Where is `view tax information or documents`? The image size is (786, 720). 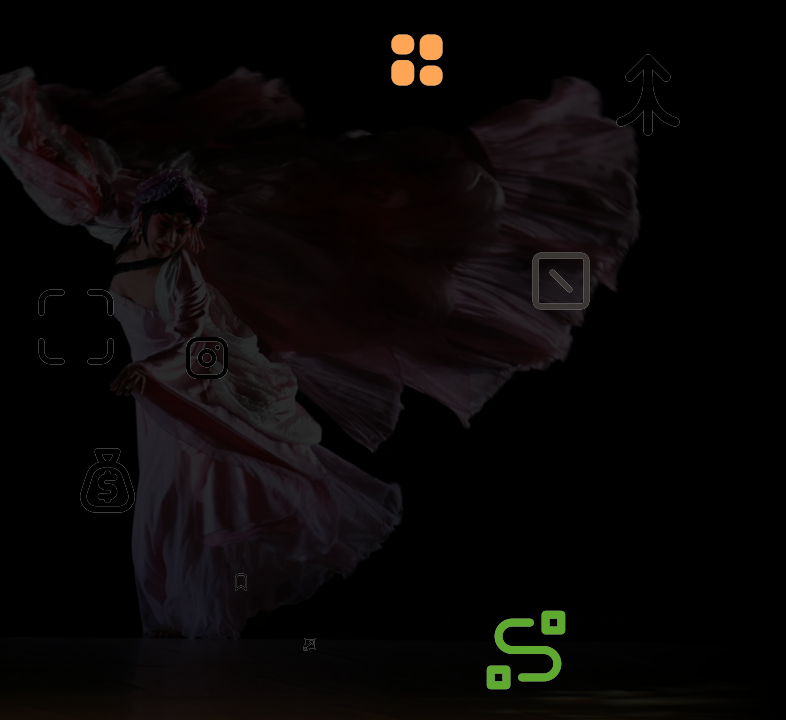 view tax information or documents is located at coordinates (107, 480).